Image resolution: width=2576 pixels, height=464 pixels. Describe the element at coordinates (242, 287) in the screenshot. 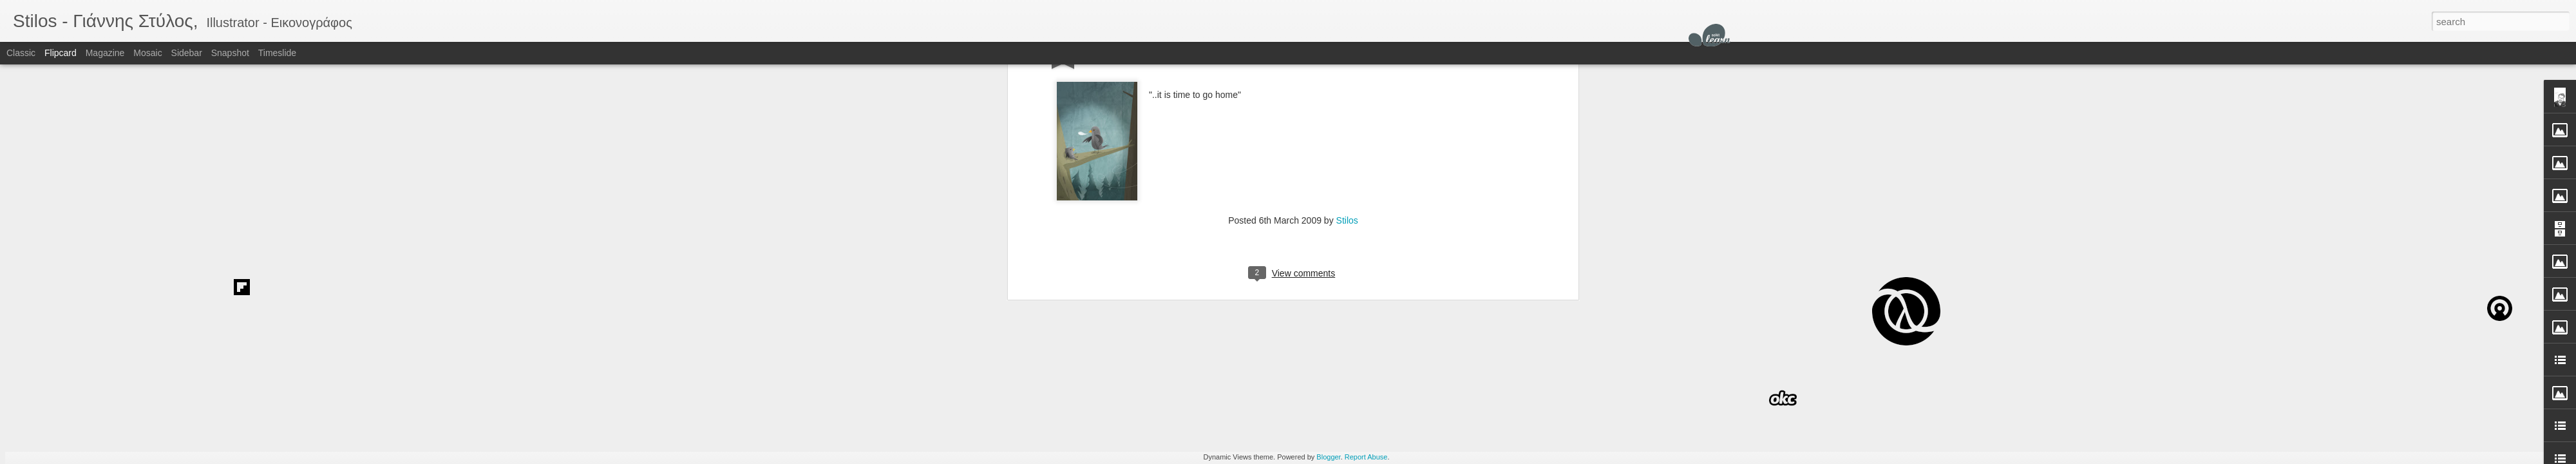

I see `open Flipboard app` at that location.